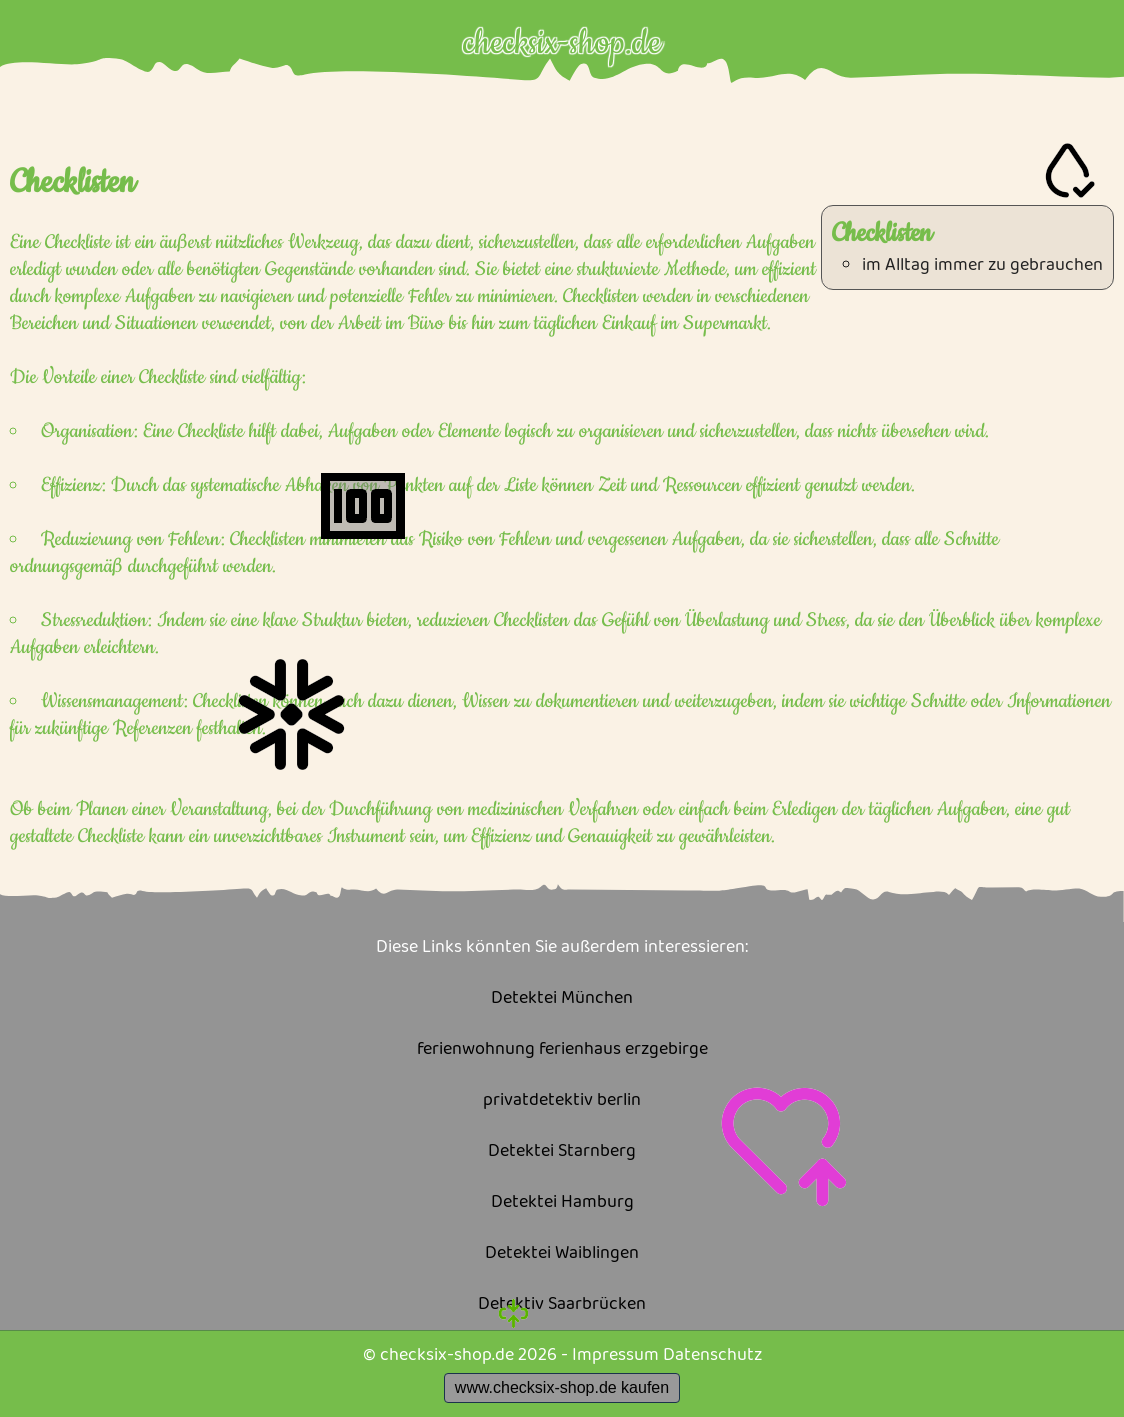  Describe the element at coordinates (1067, 170) in the screenshot. I see `water quality verified or safe` at that location.